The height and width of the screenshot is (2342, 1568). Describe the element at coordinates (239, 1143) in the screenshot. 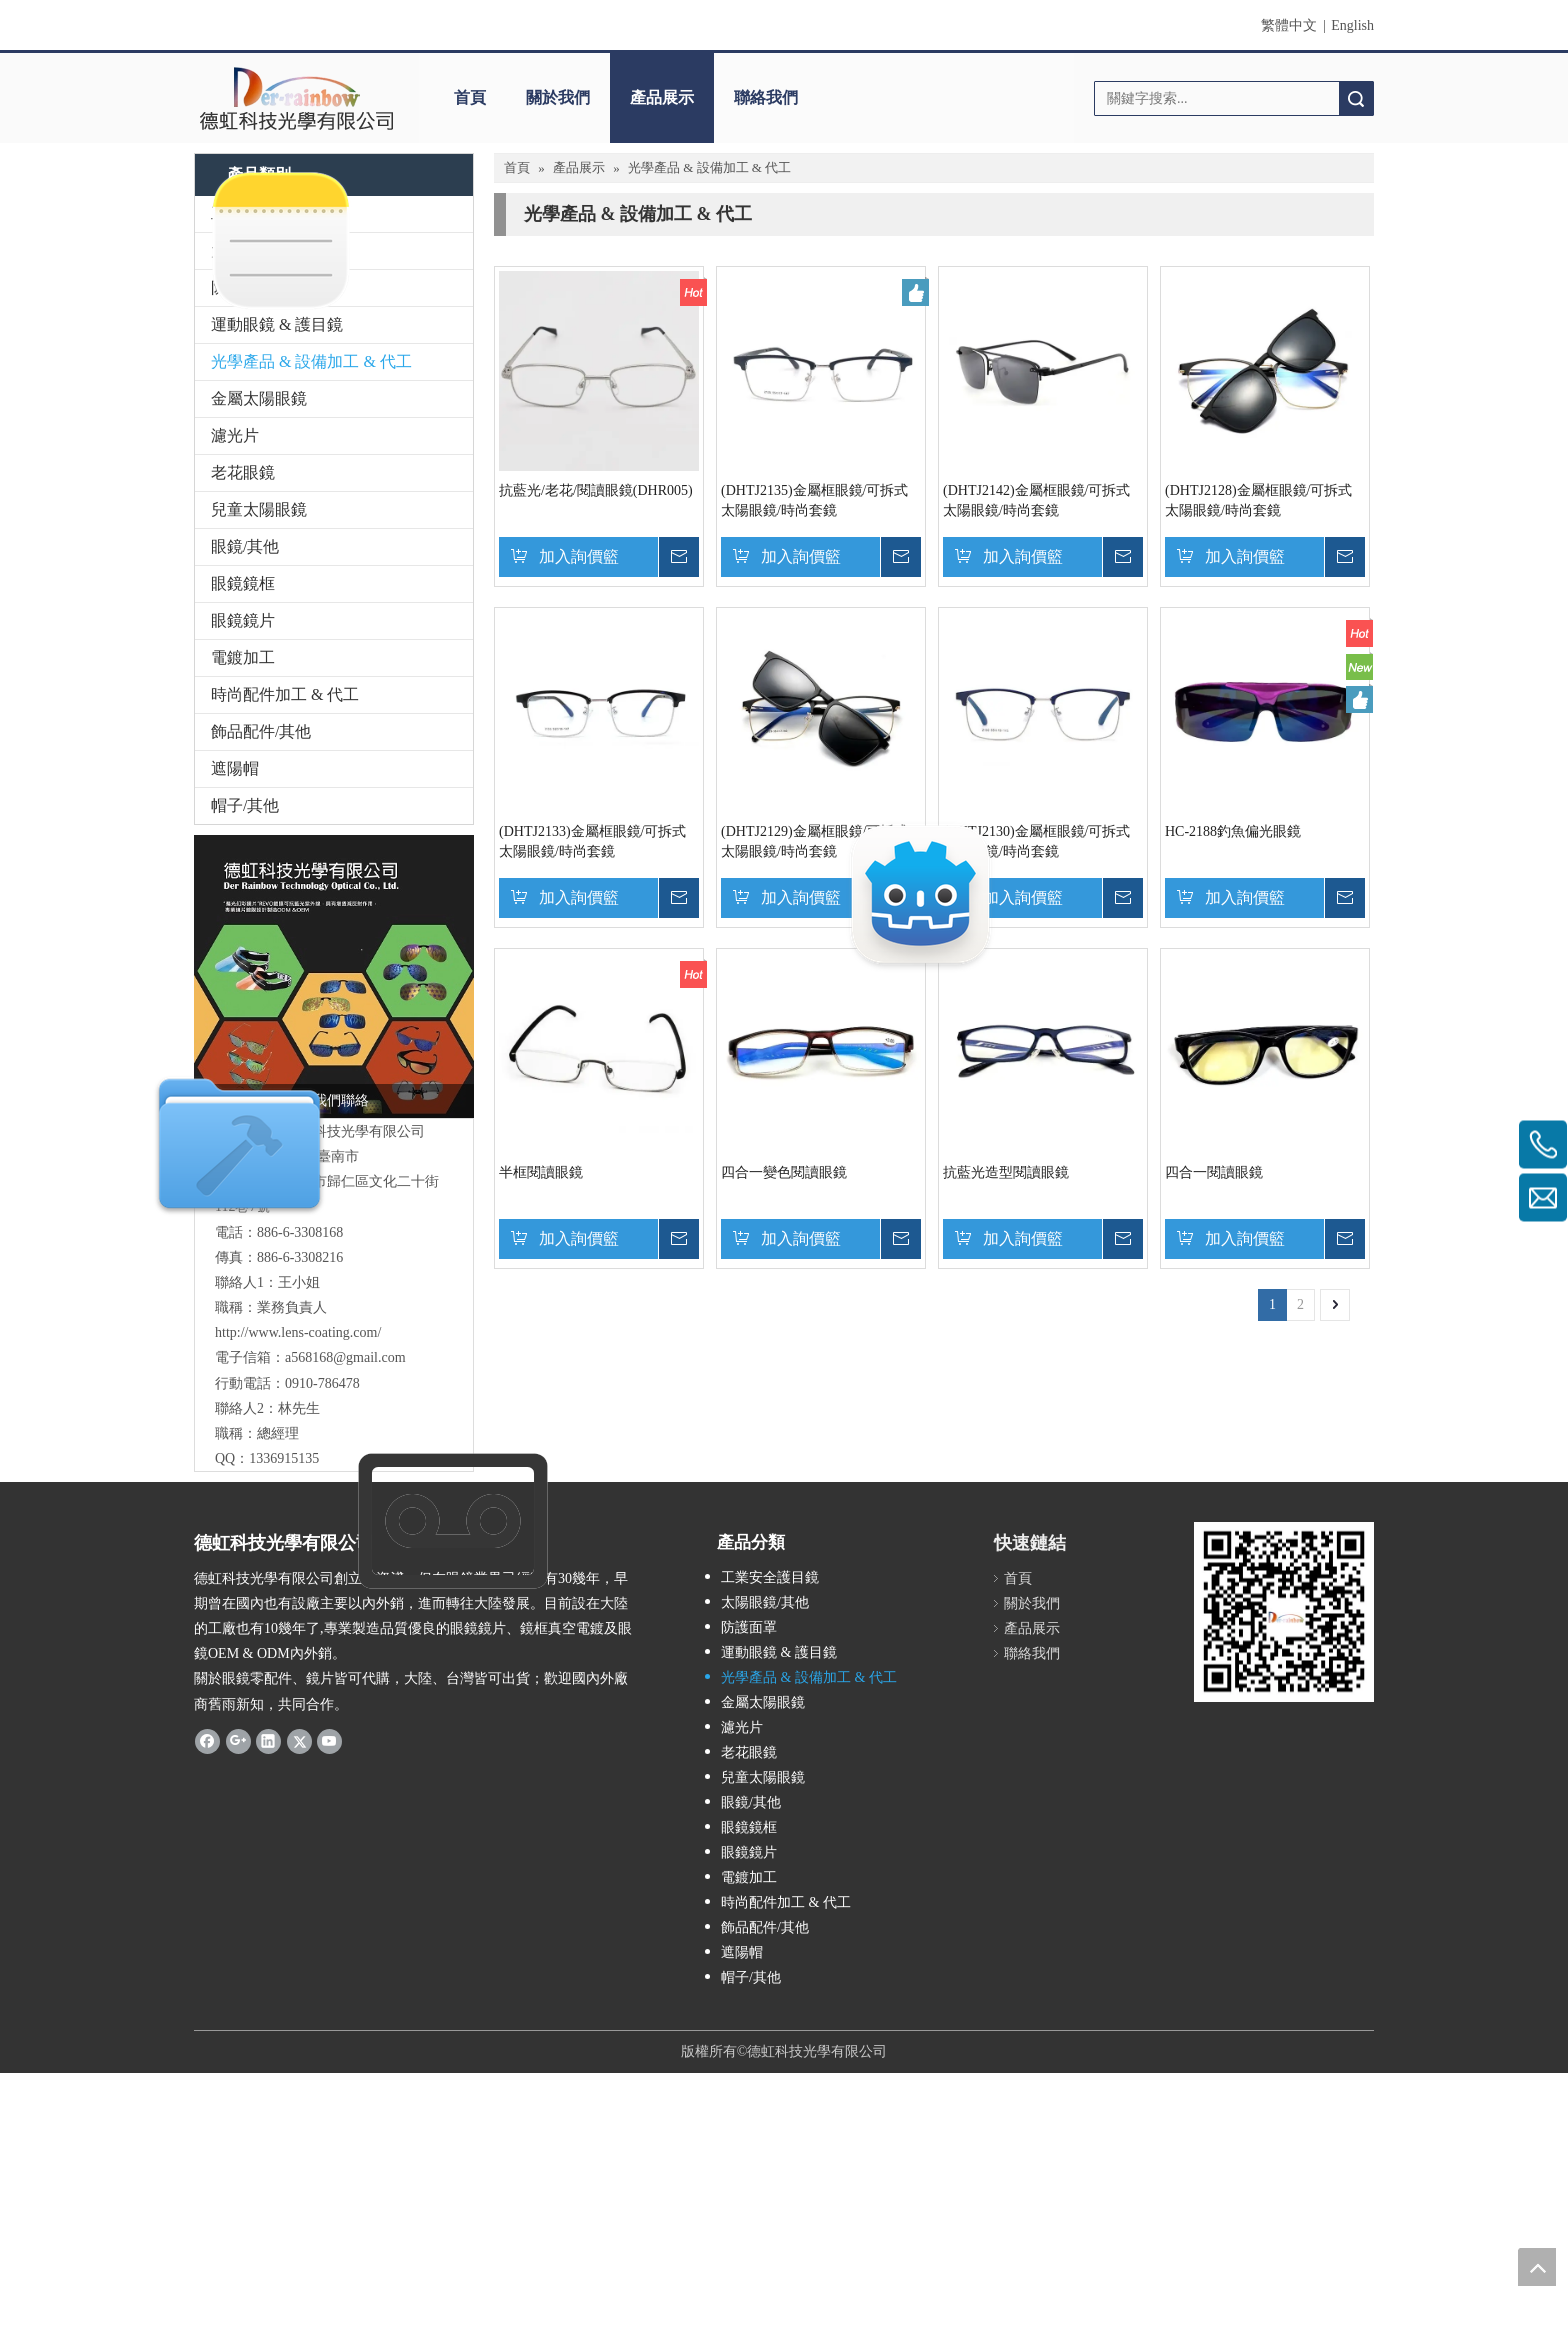

I see `open the utilities folder` at that location.